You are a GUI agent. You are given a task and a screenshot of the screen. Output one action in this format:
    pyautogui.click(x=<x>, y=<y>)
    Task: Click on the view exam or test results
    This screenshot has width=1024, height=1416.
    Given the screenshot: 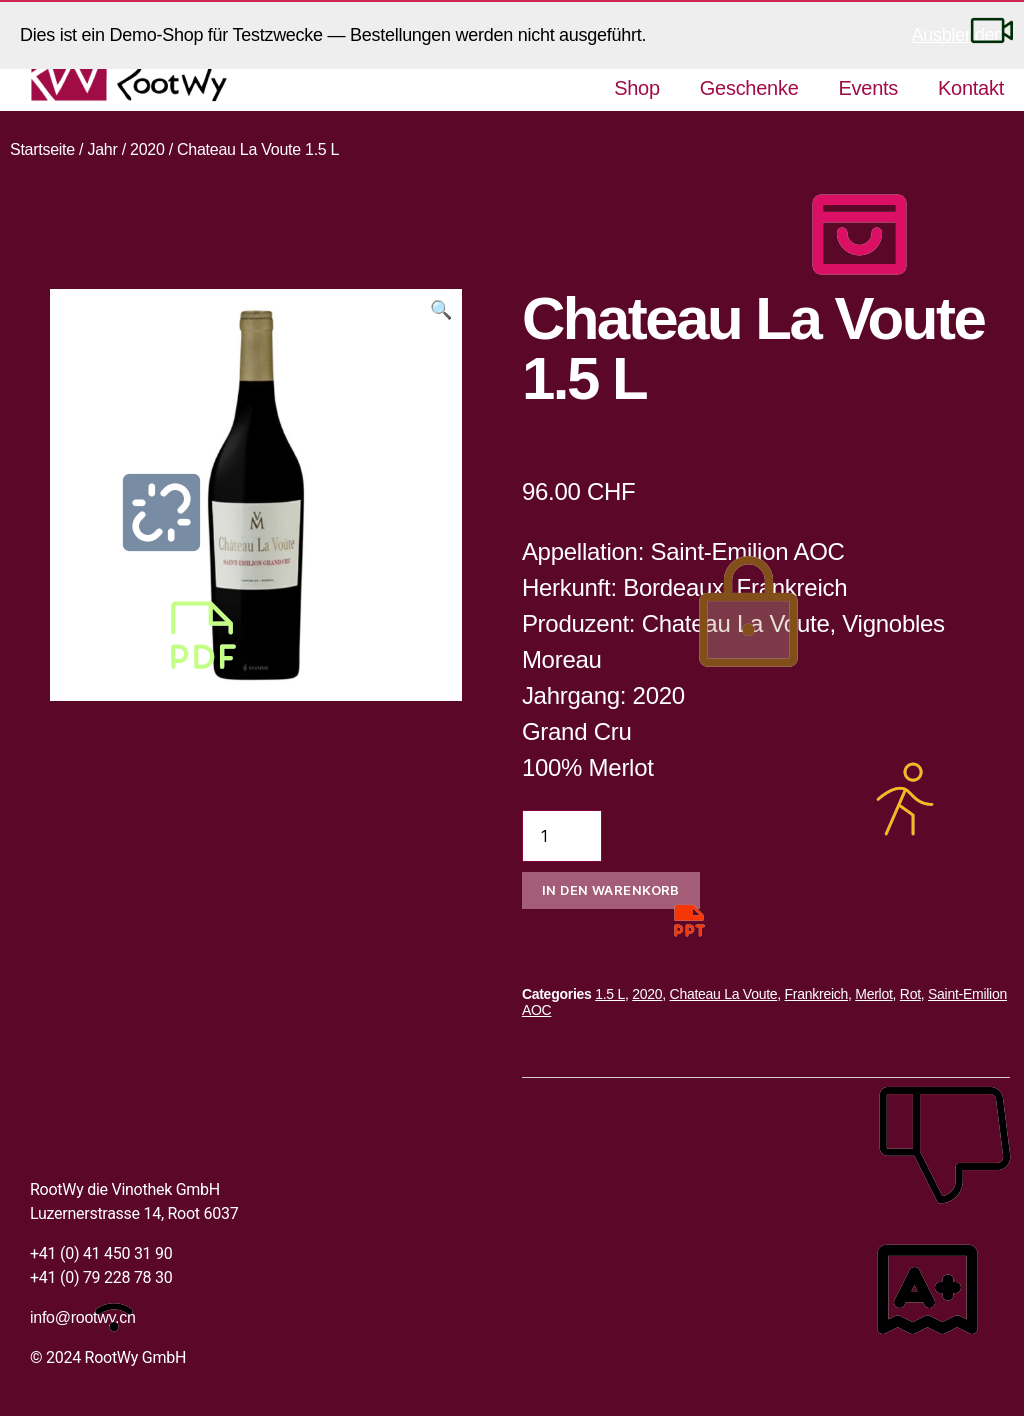 What is the action you would take?
    pyautogui.click(x=927, y=1287)
    